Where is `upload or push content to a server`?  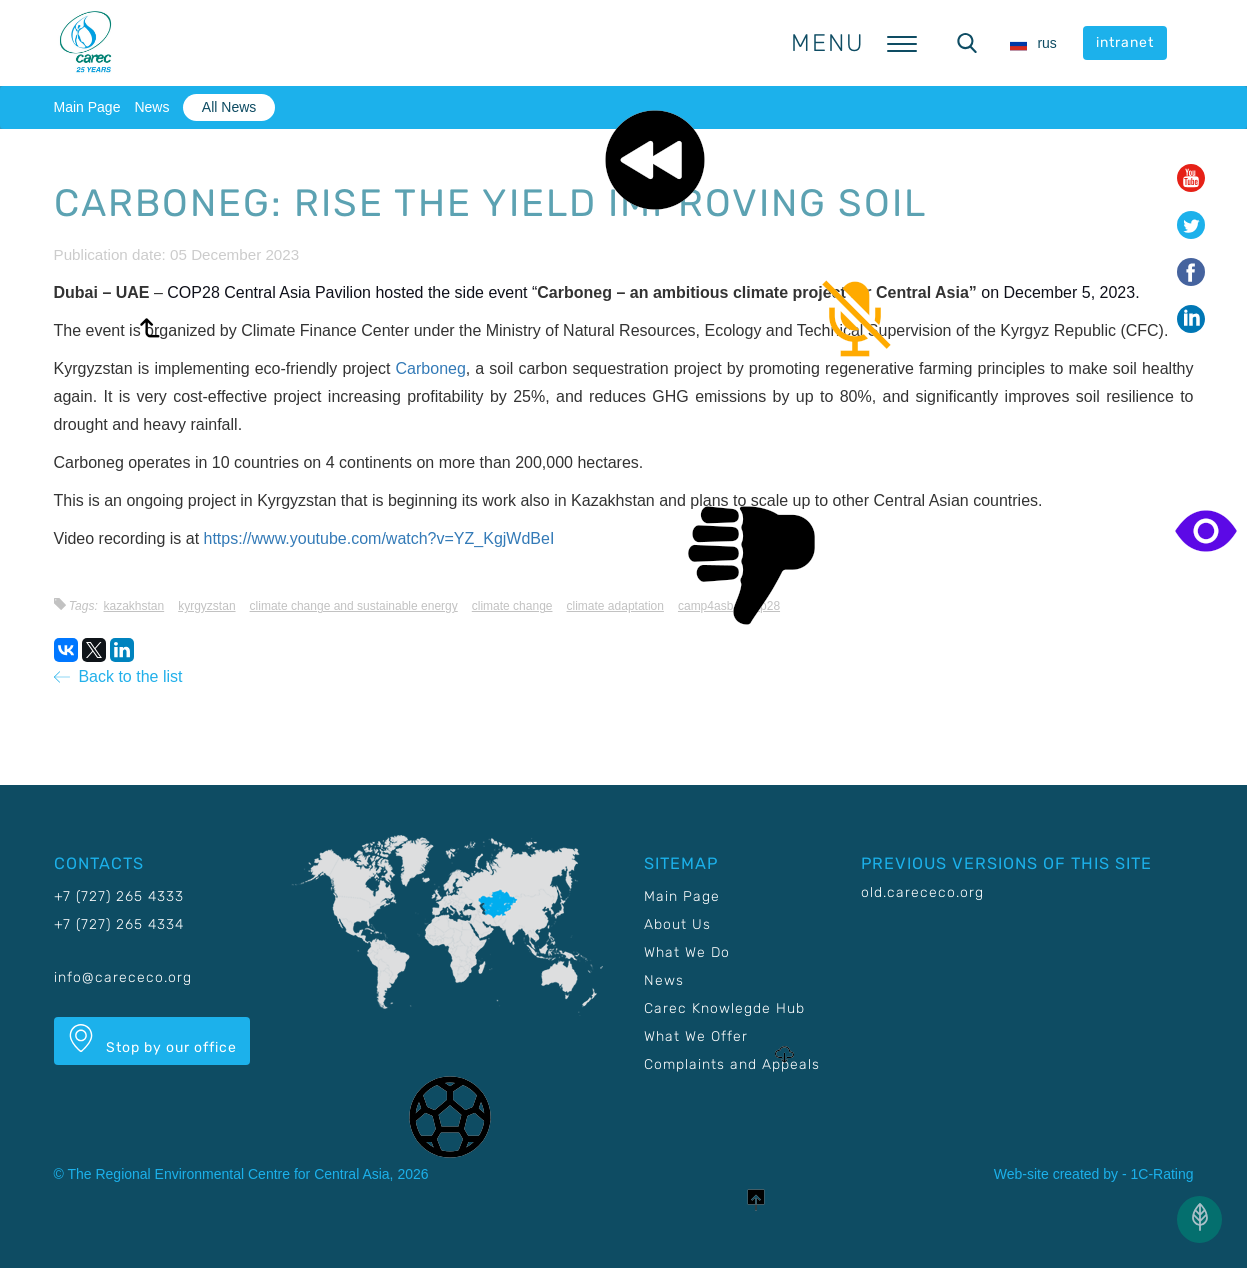 upload or push content to a server is located at coordinates (756, 1200).